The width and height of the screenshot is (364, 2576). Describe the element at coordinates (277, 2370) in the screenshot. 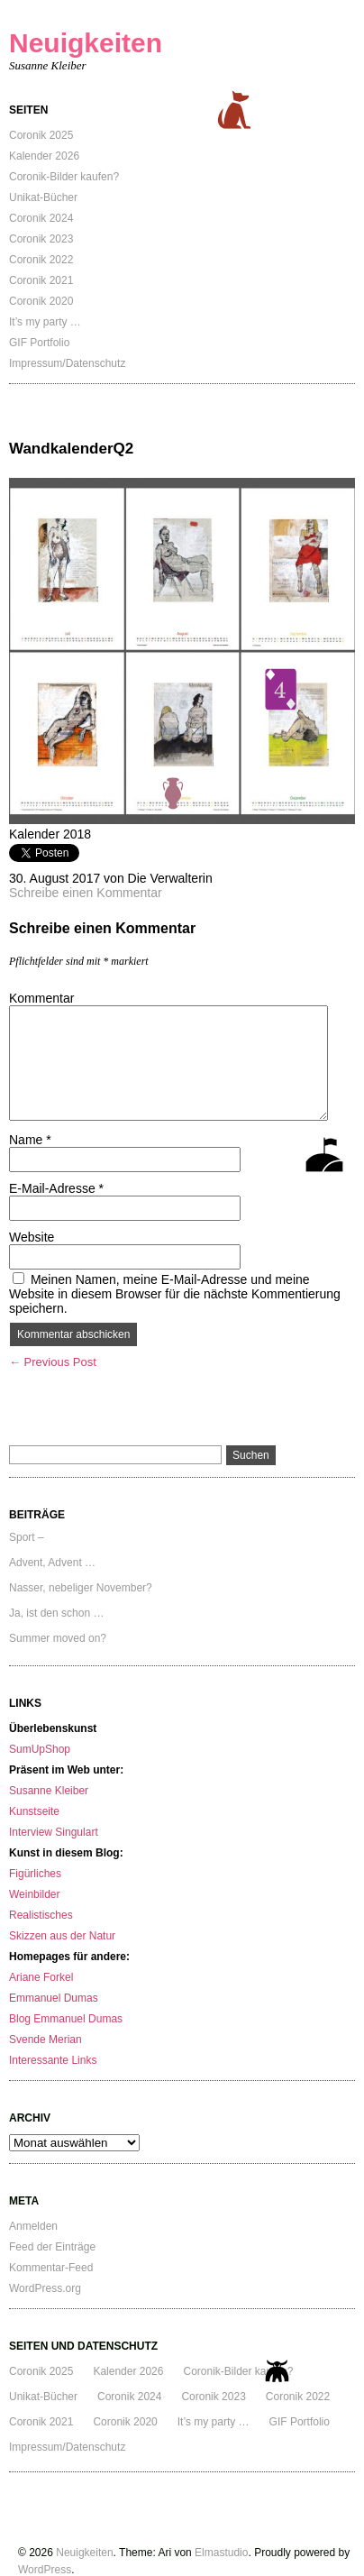

I see `select brute character class` at that location.